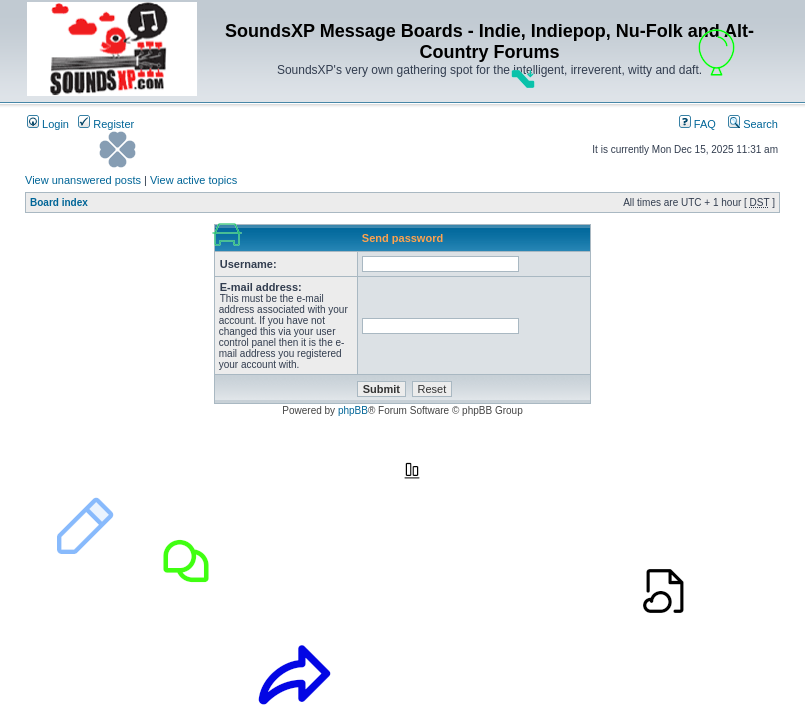  Describe the element at coordinates (186, 561) in the screenshot. I see `open chat or messaging` at that location.